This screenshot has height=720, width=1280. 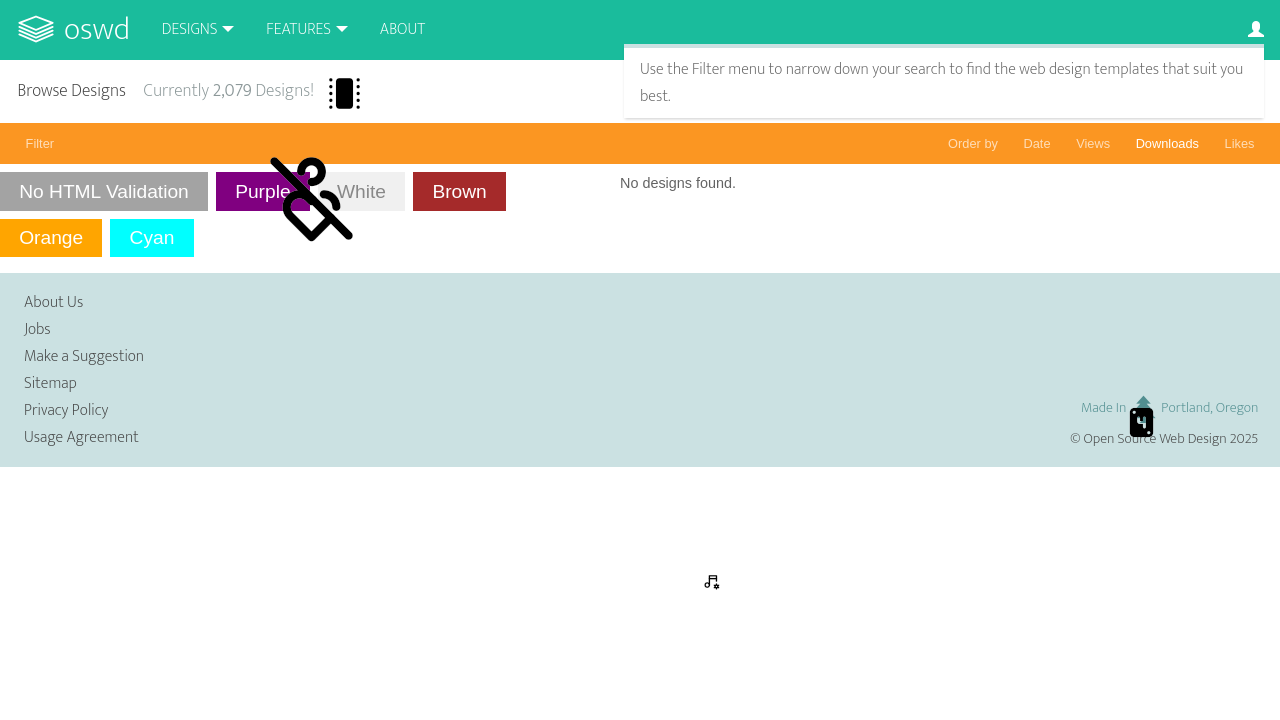 What do you see at coordinates (311, 198) in the screenshot?
I see `disable empathy or emotional response features` at bounding box center [311, 198].